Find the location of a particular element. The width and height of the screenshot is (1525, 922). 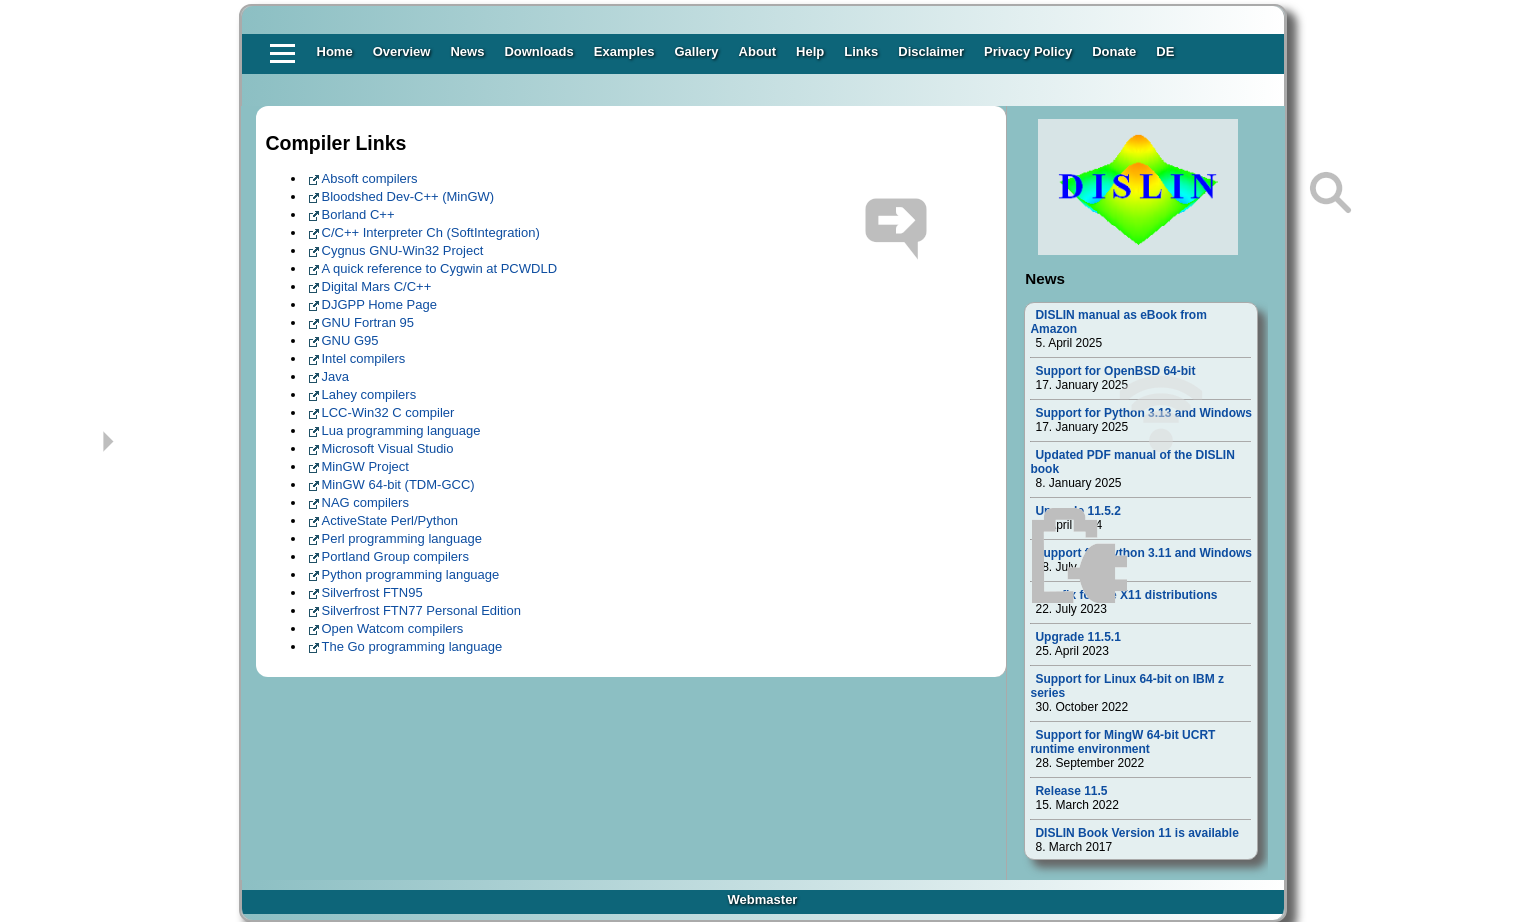

navigate to the next item or page is located at coordinates (107, 441).